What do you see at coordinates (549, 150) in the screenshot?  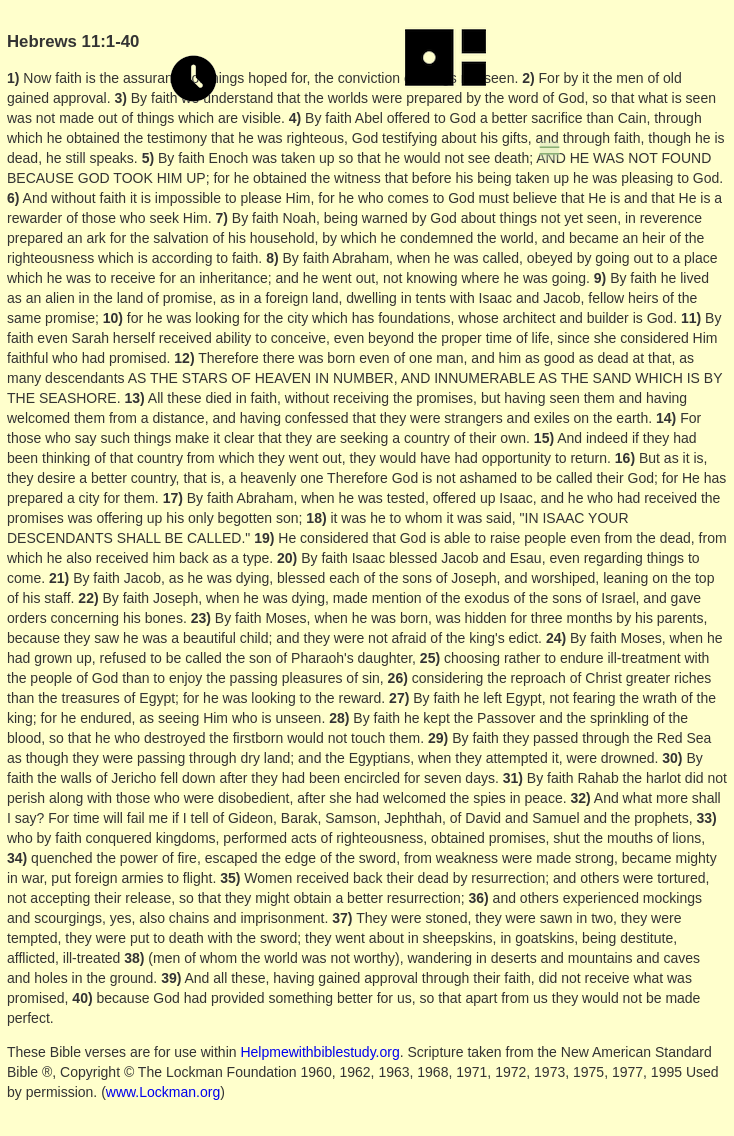 I see `indicates equality or comparison function` at bounding box center [549, 150].